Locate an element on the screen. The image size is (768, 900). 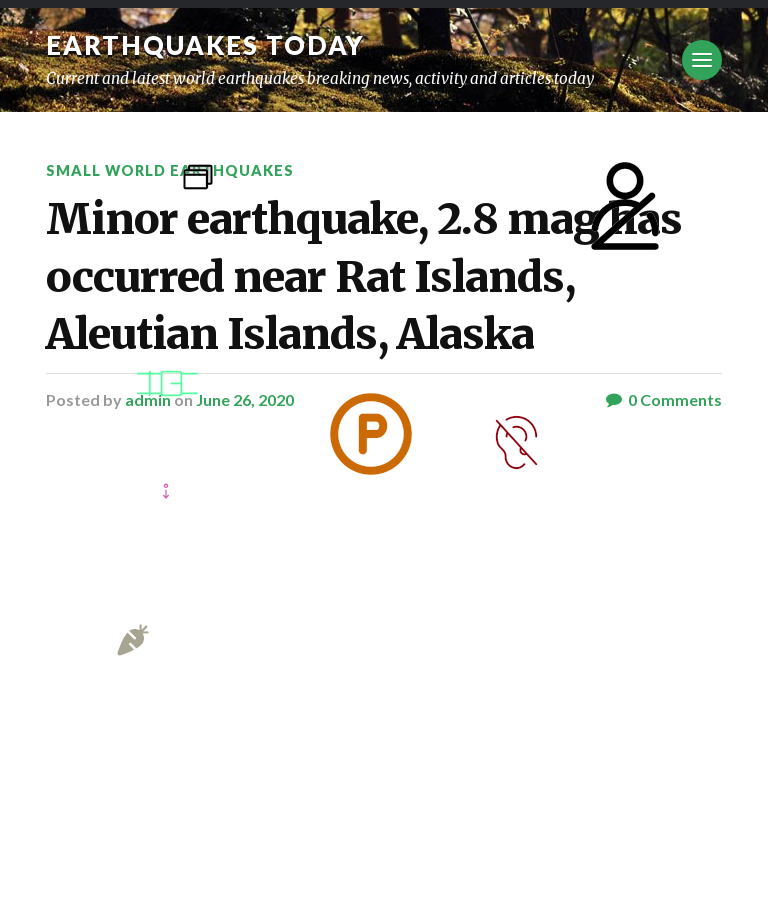
mute or disable audio listening is located at coordinates (516, 442).